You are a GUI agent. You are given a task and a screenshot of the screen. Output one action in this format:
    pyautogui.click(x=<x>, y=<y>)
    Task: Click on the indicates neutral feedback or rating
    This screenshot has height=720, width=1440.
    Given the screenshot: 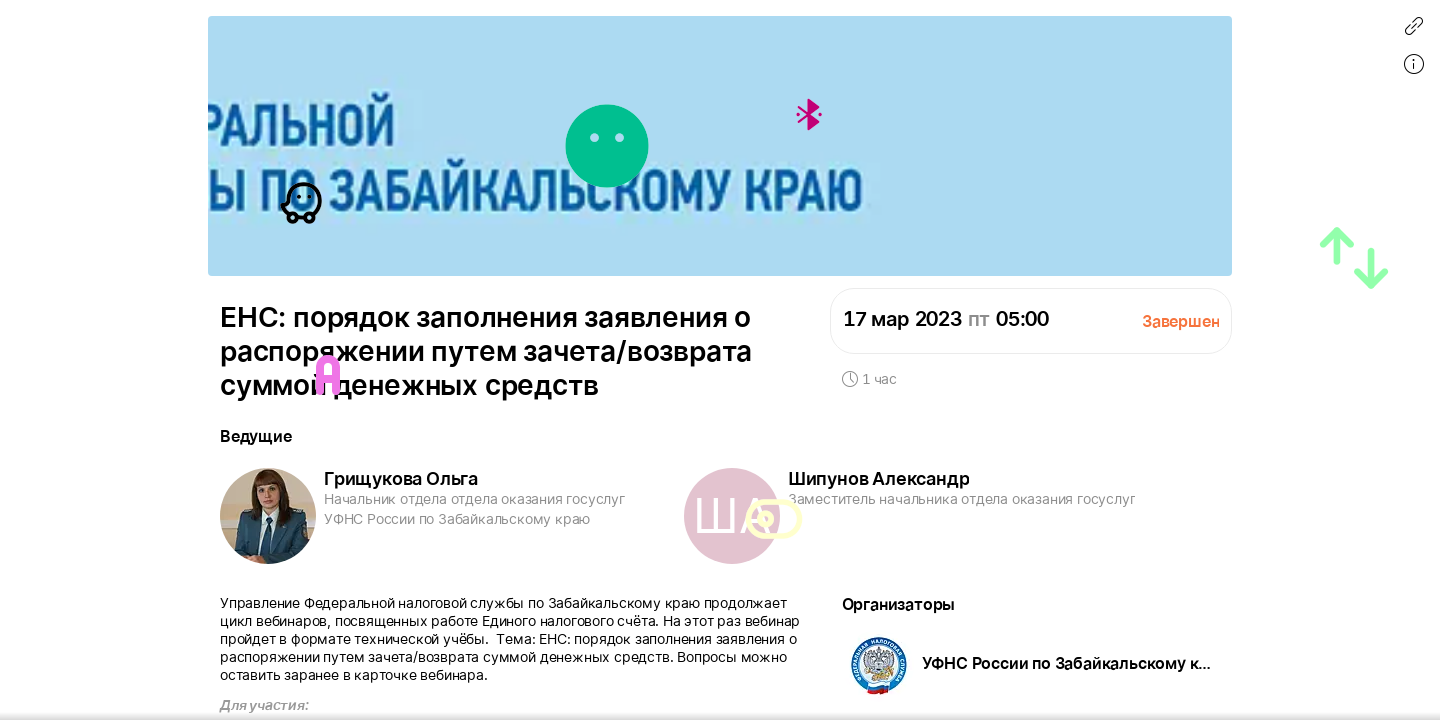 What is the action you would take?
    pyautogui.click(x=607, y=146)
    